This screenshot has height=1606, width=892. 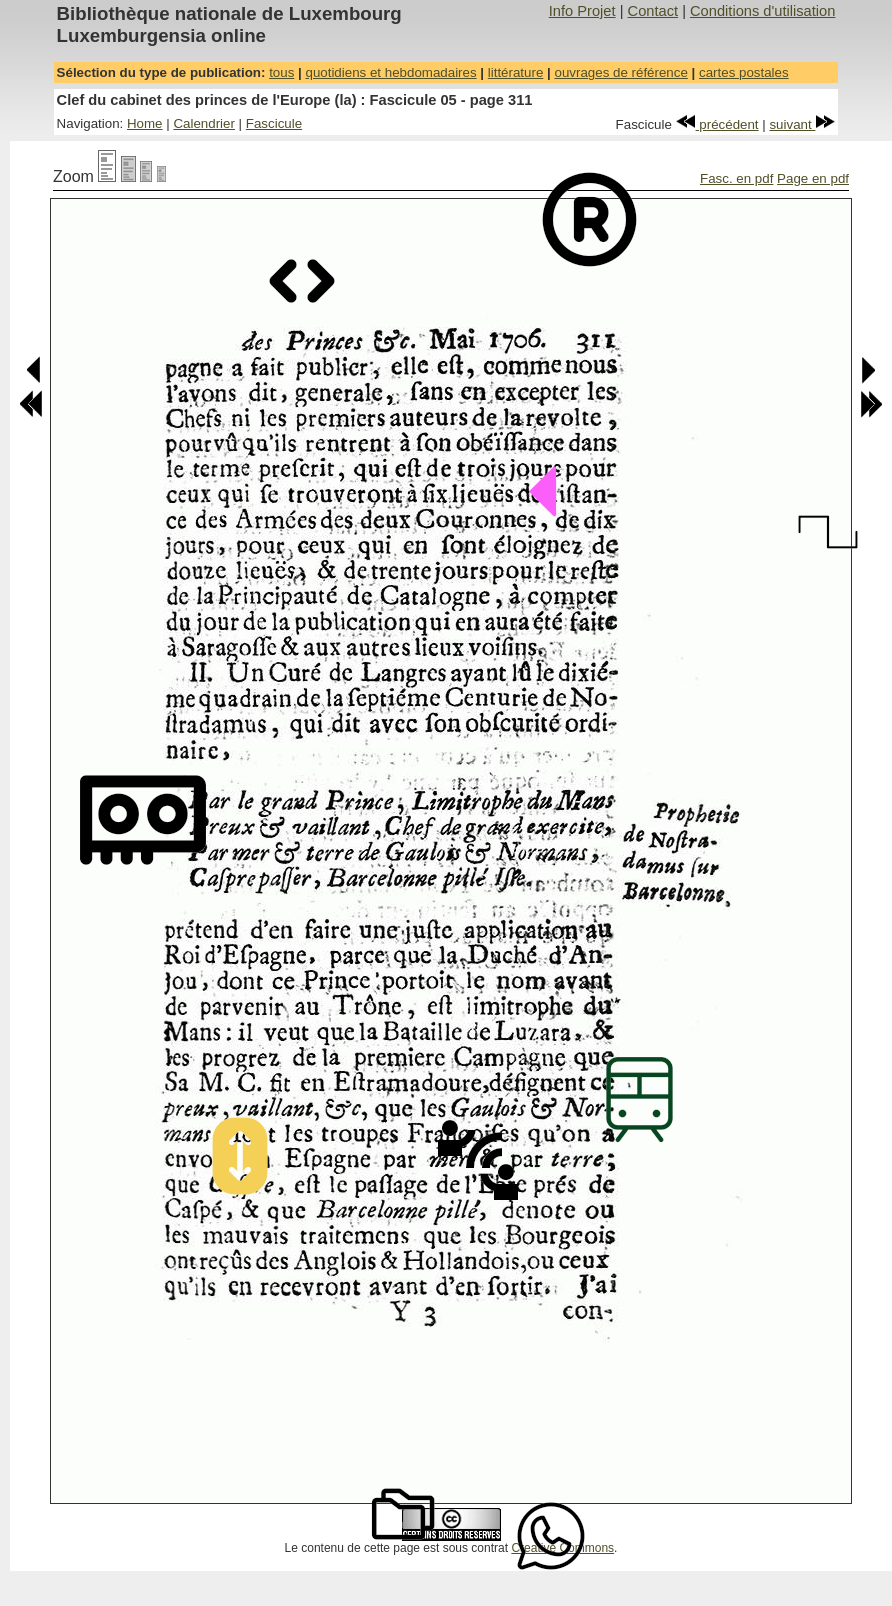 I want to click on view graphics card information, so click(x=143, y=818).